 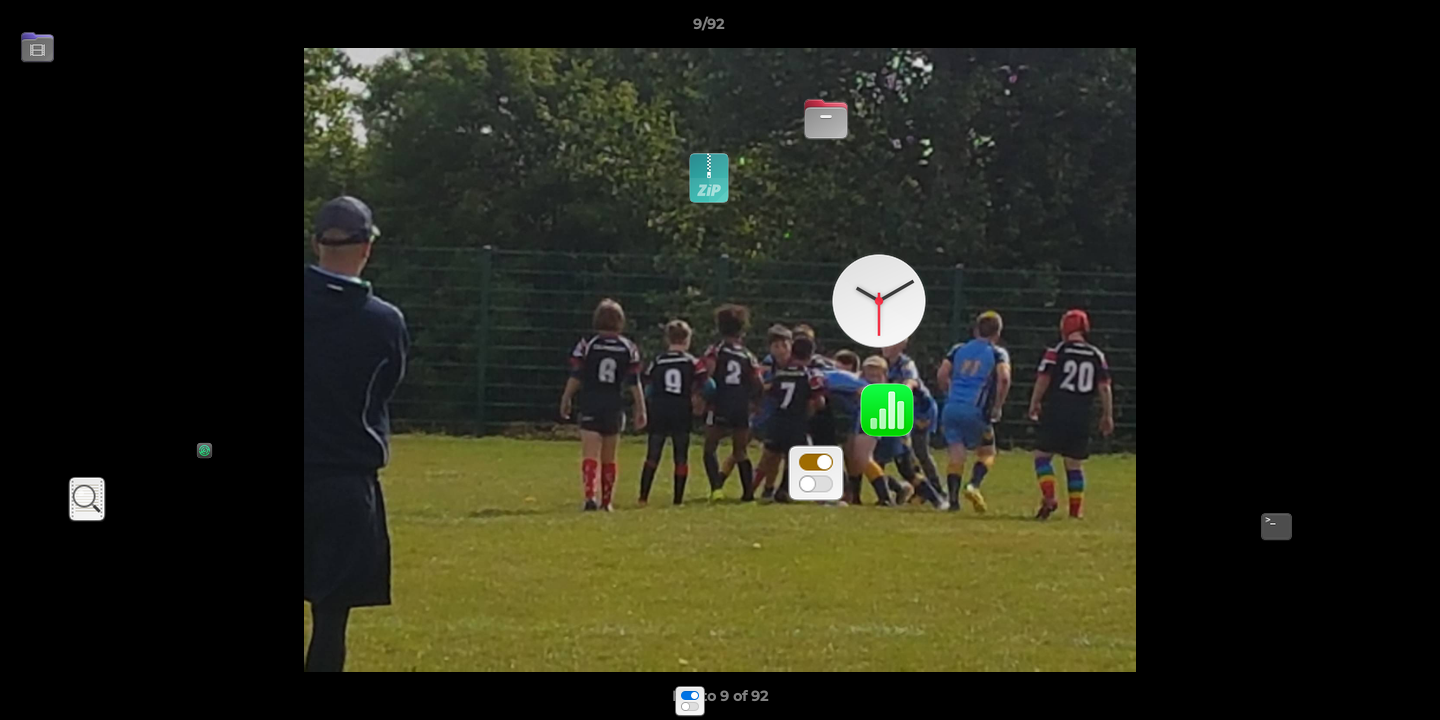 What do you see at coordinates (826, 119) in the screenshot?
I see `open the file manager` at bounding box center [826, 119].